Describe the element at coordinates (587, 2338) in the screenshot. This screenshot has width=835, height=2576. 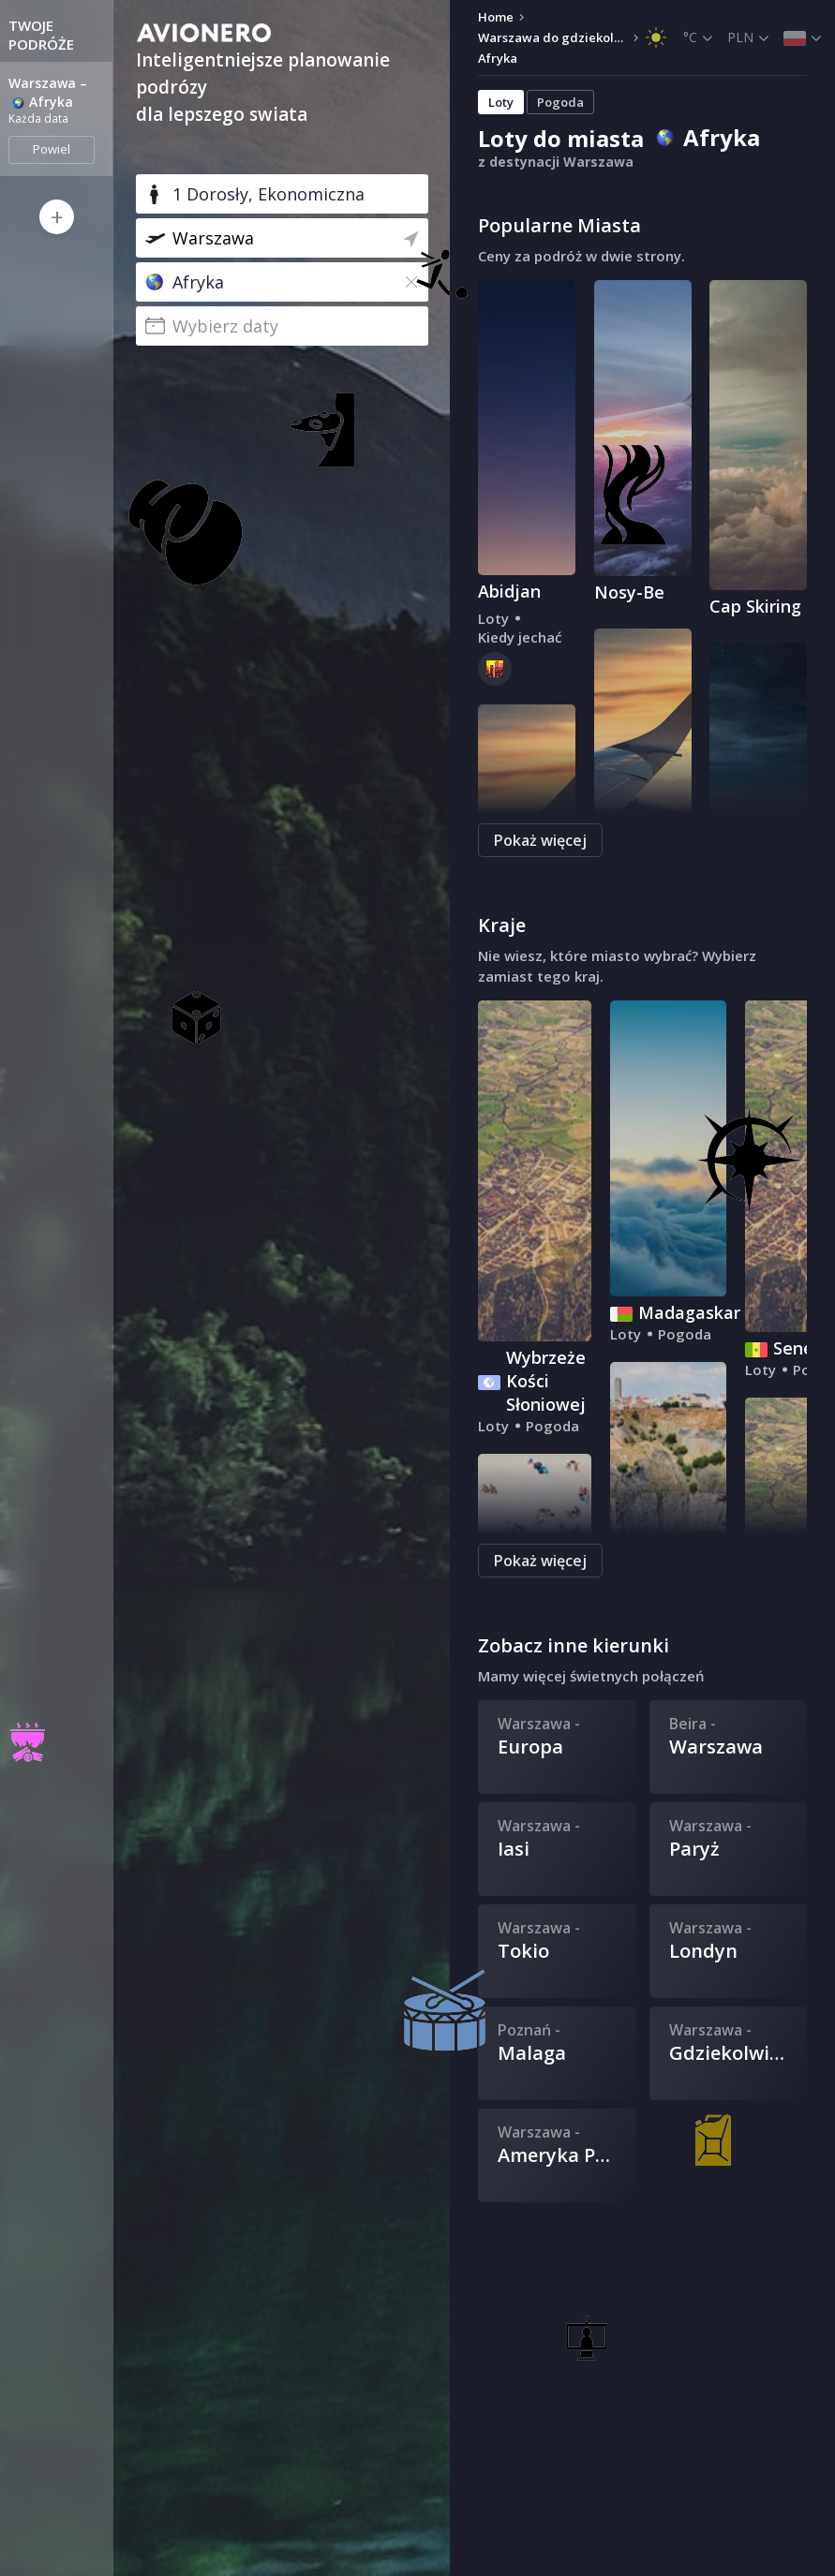
I see `start or join a video conference call` at that location.